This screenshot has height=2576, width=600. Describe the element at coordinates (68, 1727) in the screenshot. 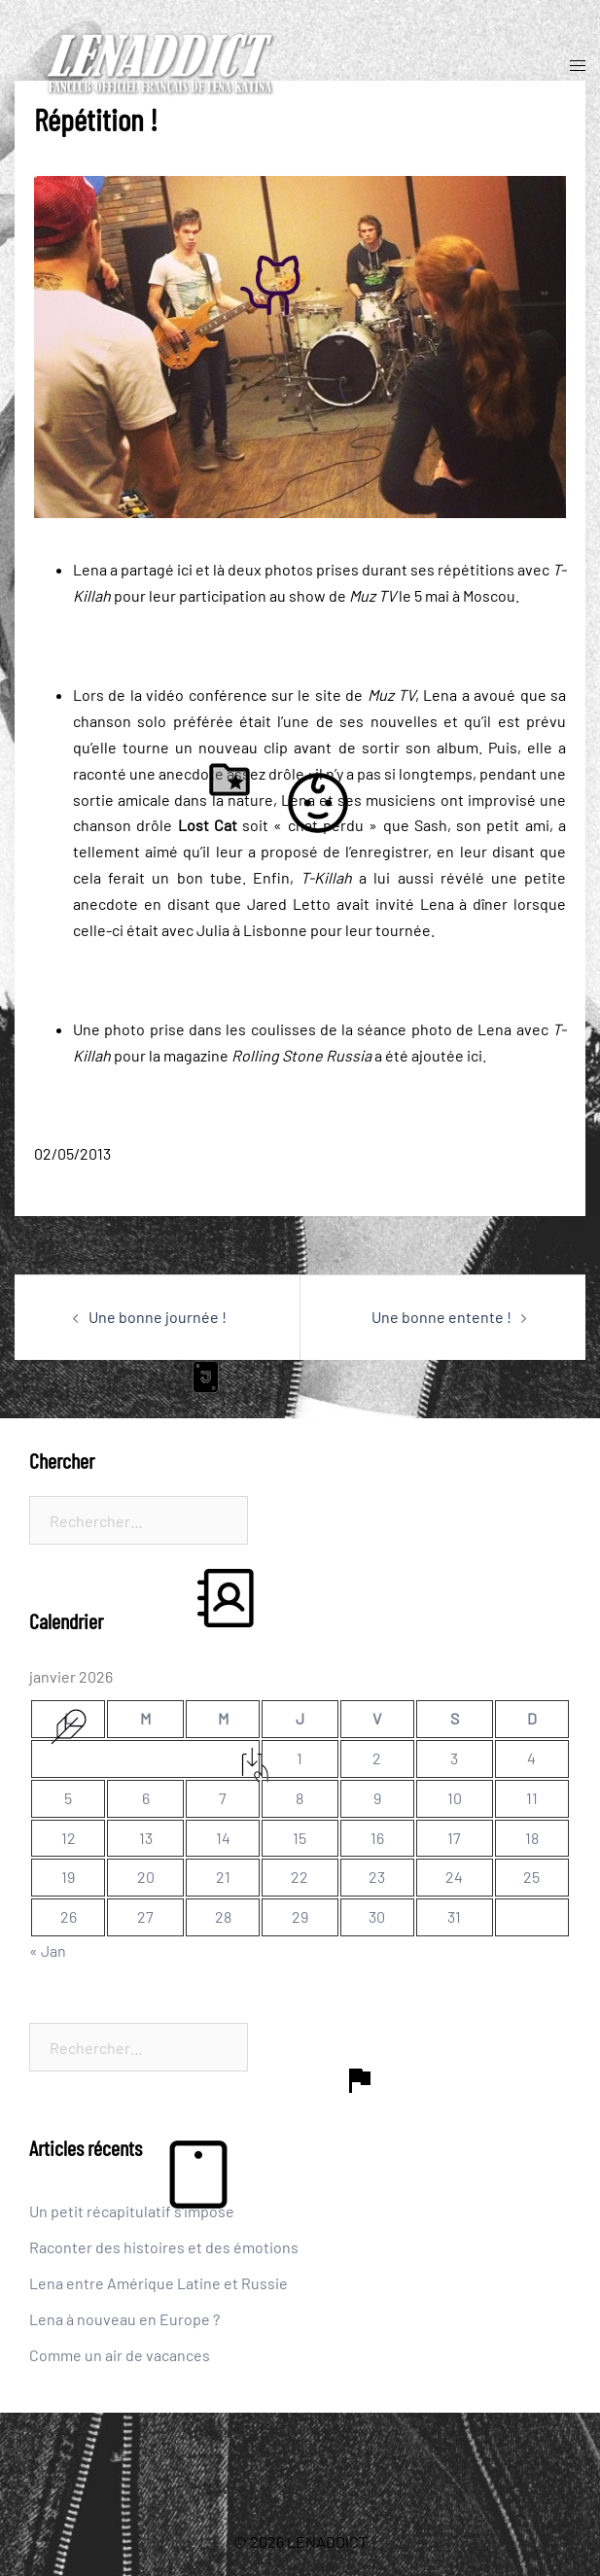

I see `compose a new post or message` at that location.